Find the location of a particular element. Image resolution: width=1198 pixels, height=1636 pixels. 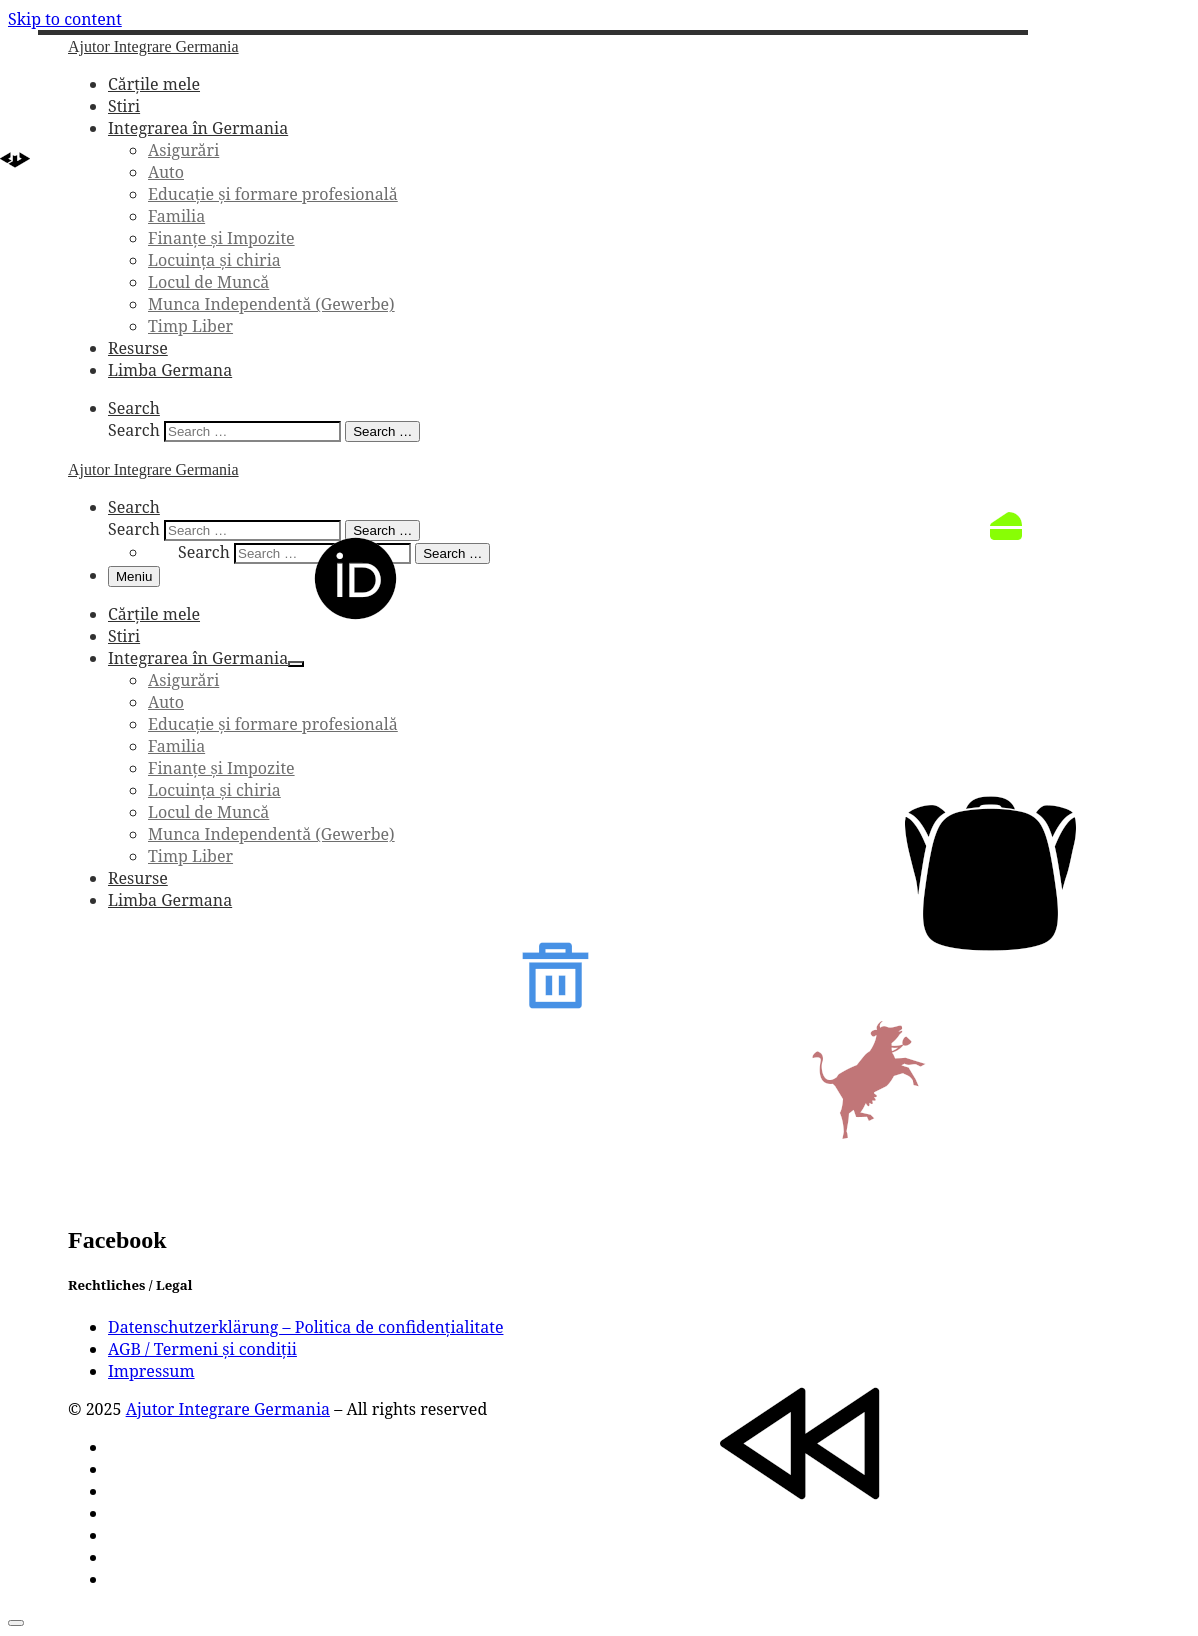

rewind media to the beginning is located at coordinates (805, 1443).